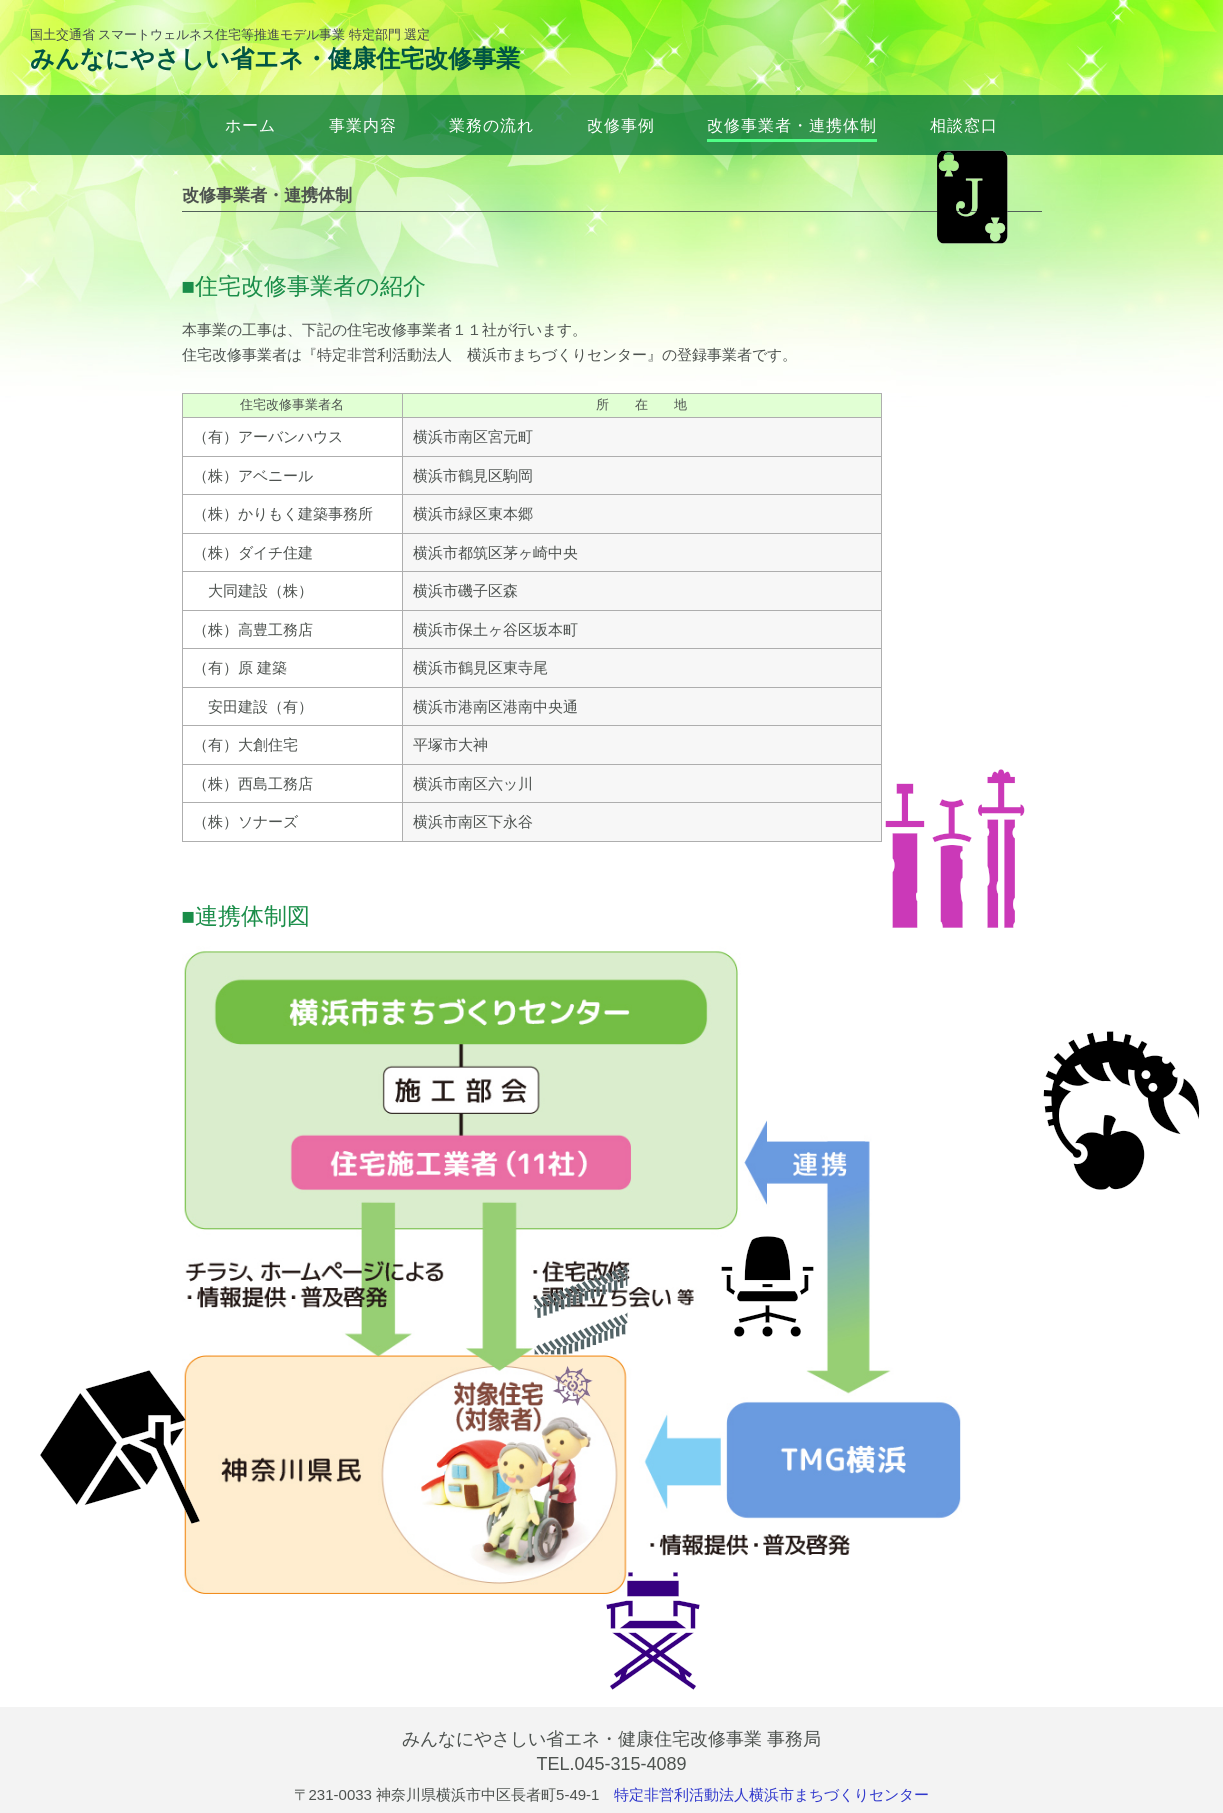  Describe the element at coordinates (972, 197) in the screenshot. I see `jack of clubs playing card` at that location.